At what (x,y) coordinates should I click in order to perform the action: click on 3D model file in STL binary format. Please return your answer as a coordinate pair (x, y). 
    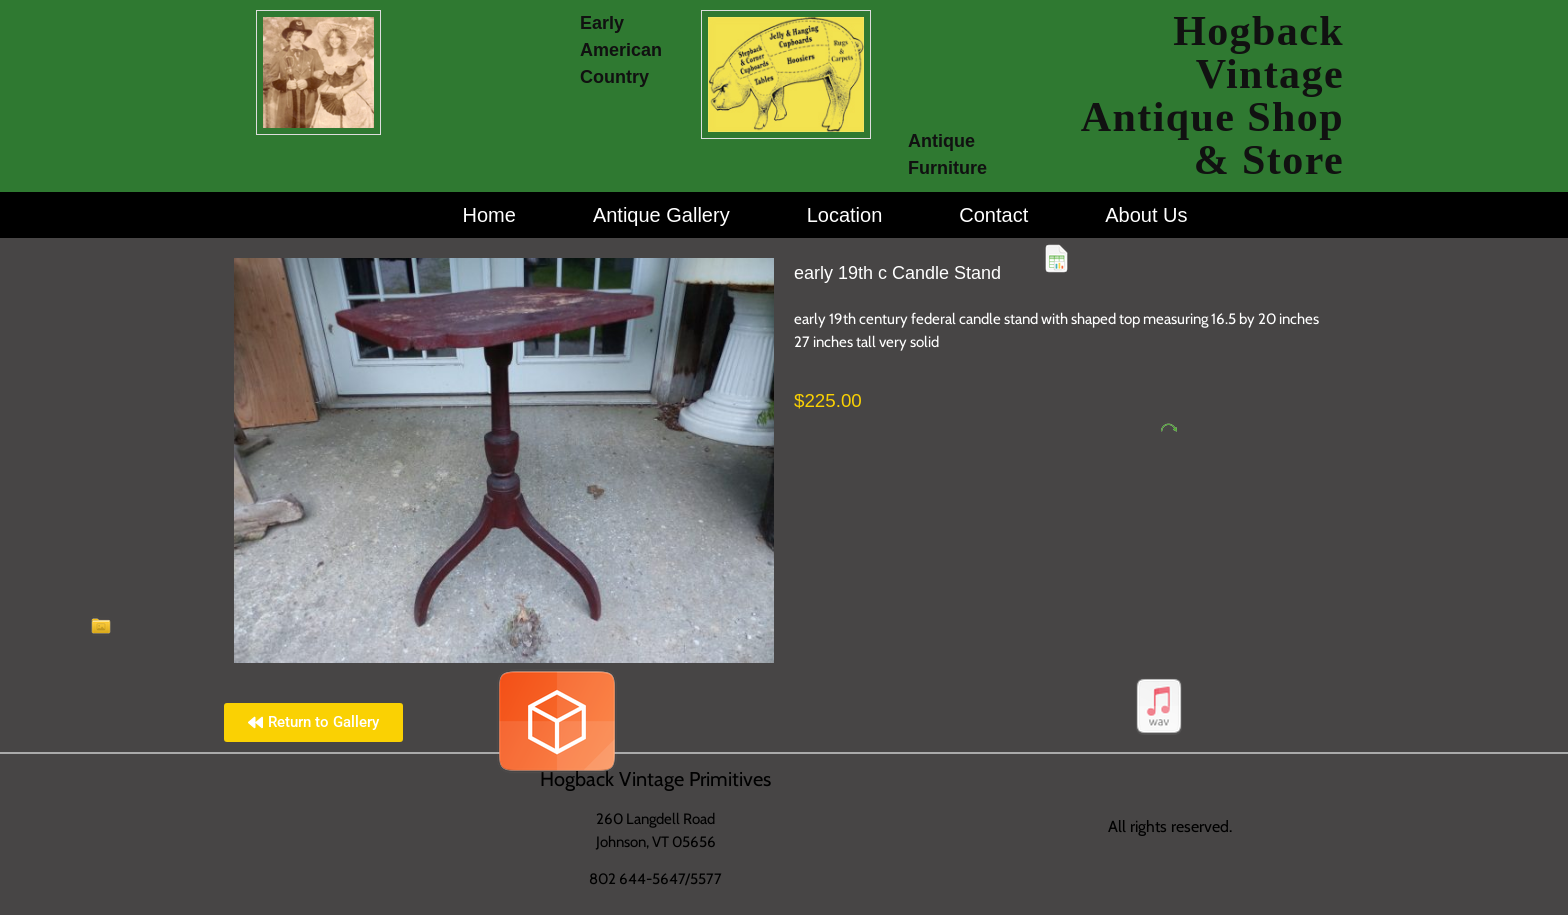
    Looking at the image, I should click on (557, 717).